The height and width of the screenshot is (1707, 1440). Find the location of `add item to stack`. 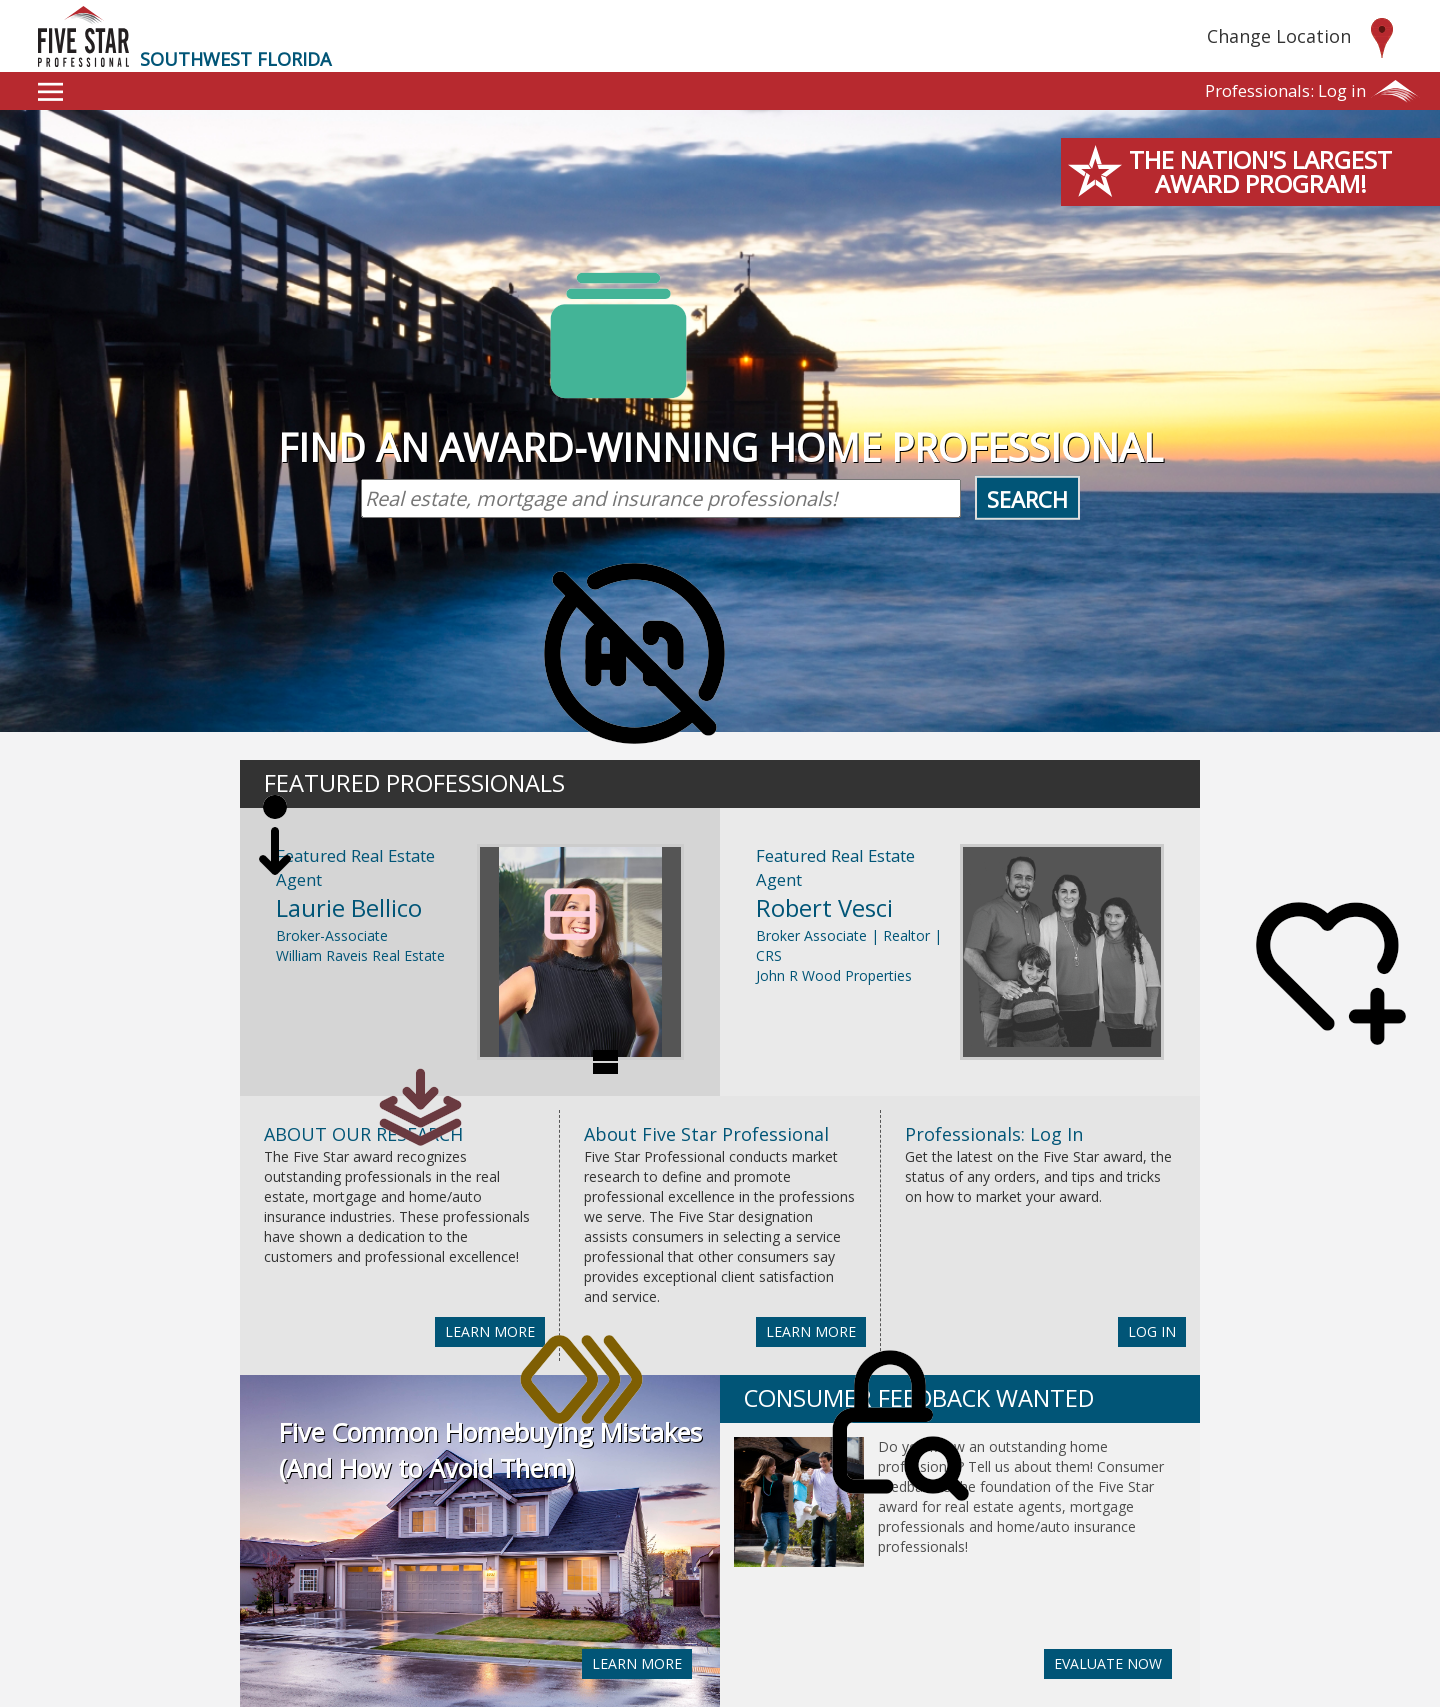

add item to stack is located at coordinates (420, 1109).